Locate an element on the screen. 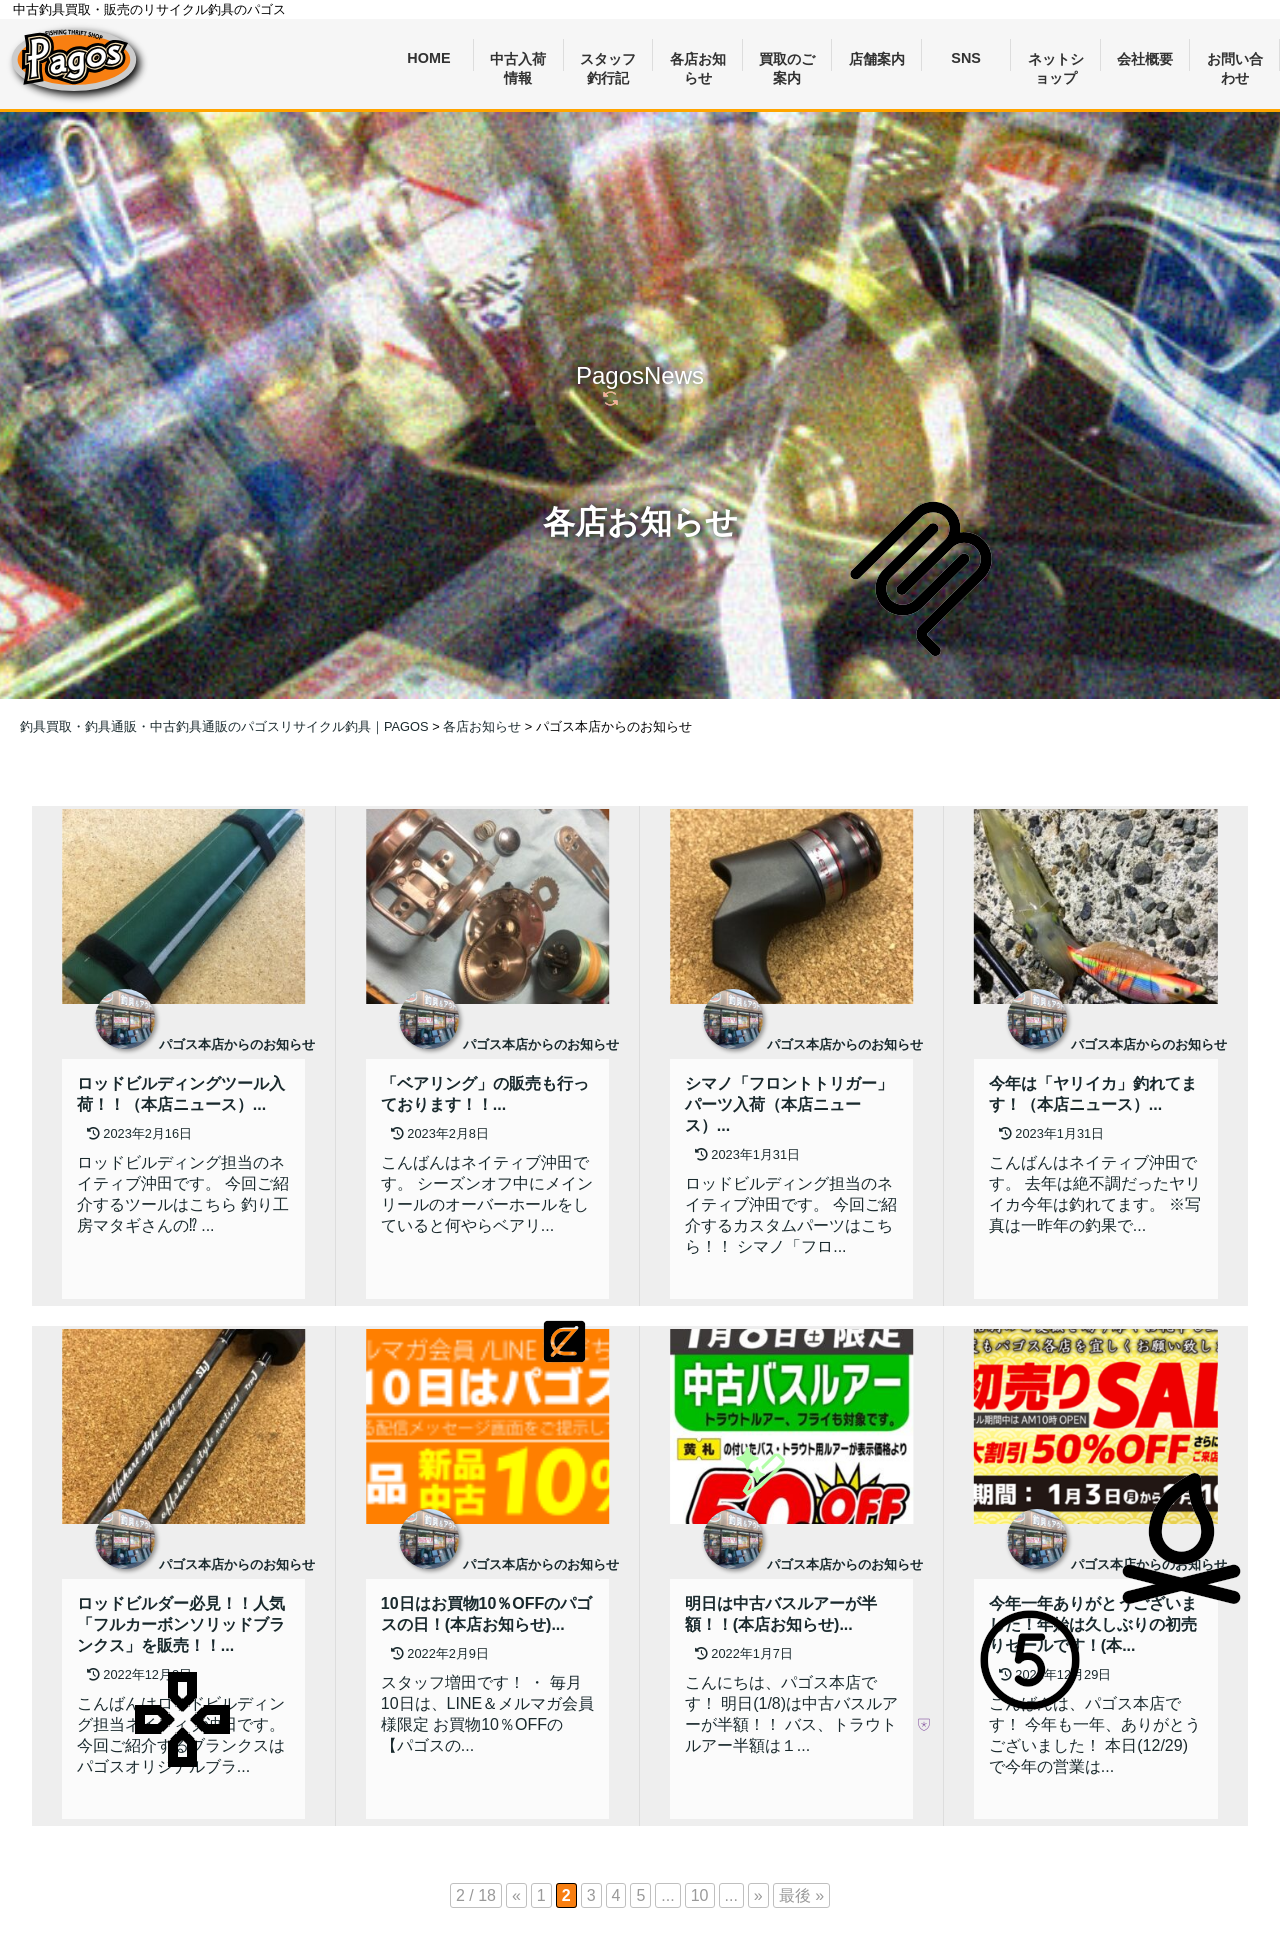 This screenshot has height=1958, width=1280. edit with AI assistance is located at coordinates (762, 1473).